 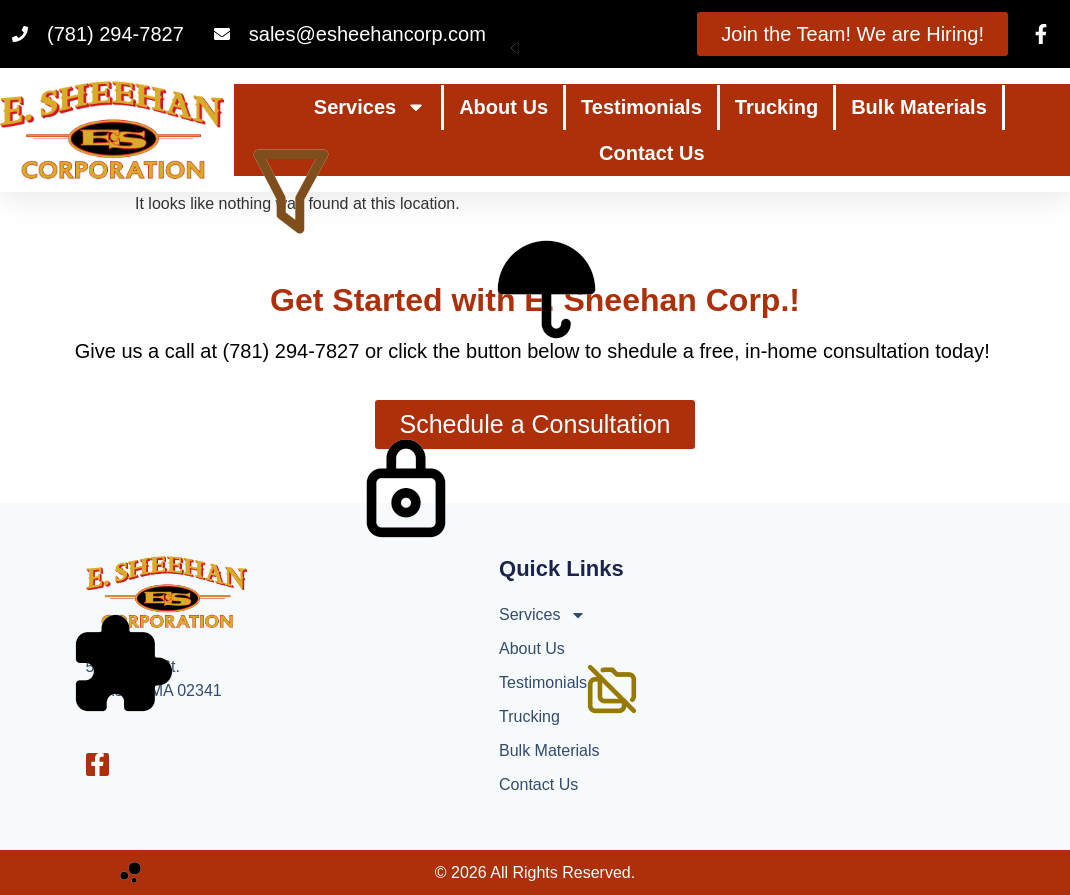 What do you see at coordinates (612, 689) in the screenshot?
I see `folders are disabled or unavailable` at bounding box center [612, 689].